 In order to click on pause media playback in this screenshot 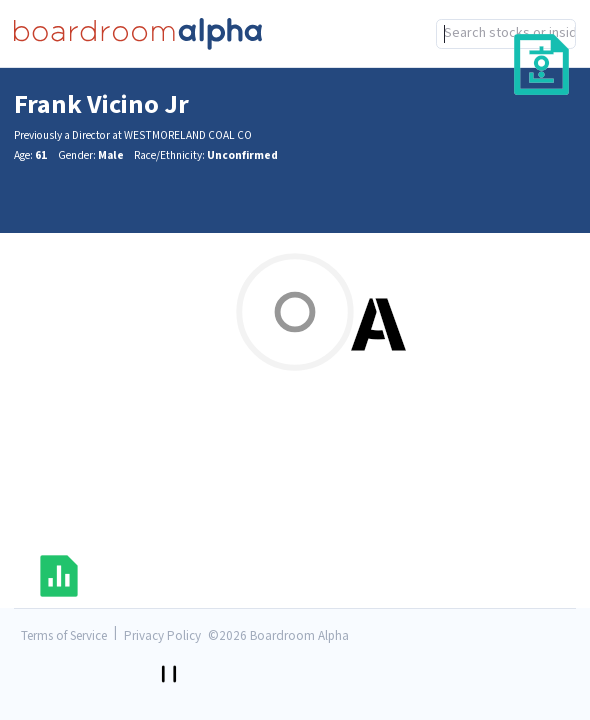, I will do `click(169, 674)`.